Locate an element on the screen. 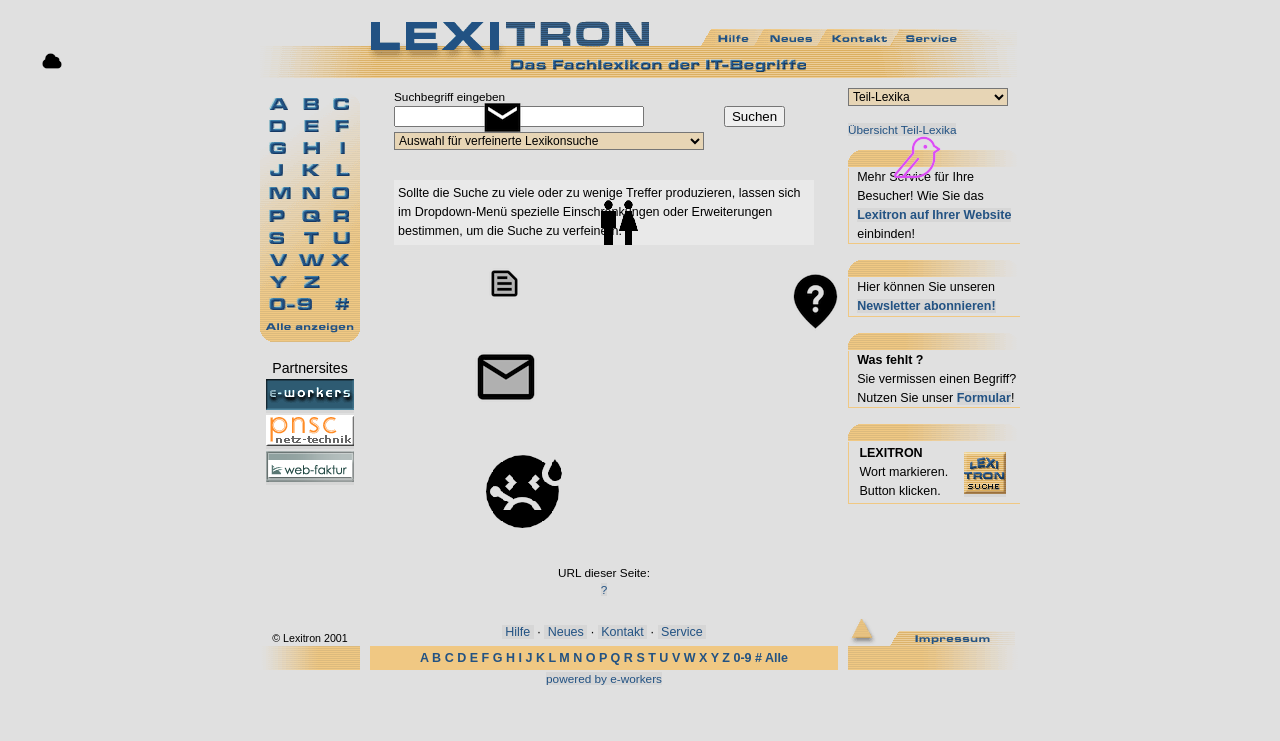 This screenshot has width=1280, height=741. cloud storage or sync status is located at coordinates (52, 61).